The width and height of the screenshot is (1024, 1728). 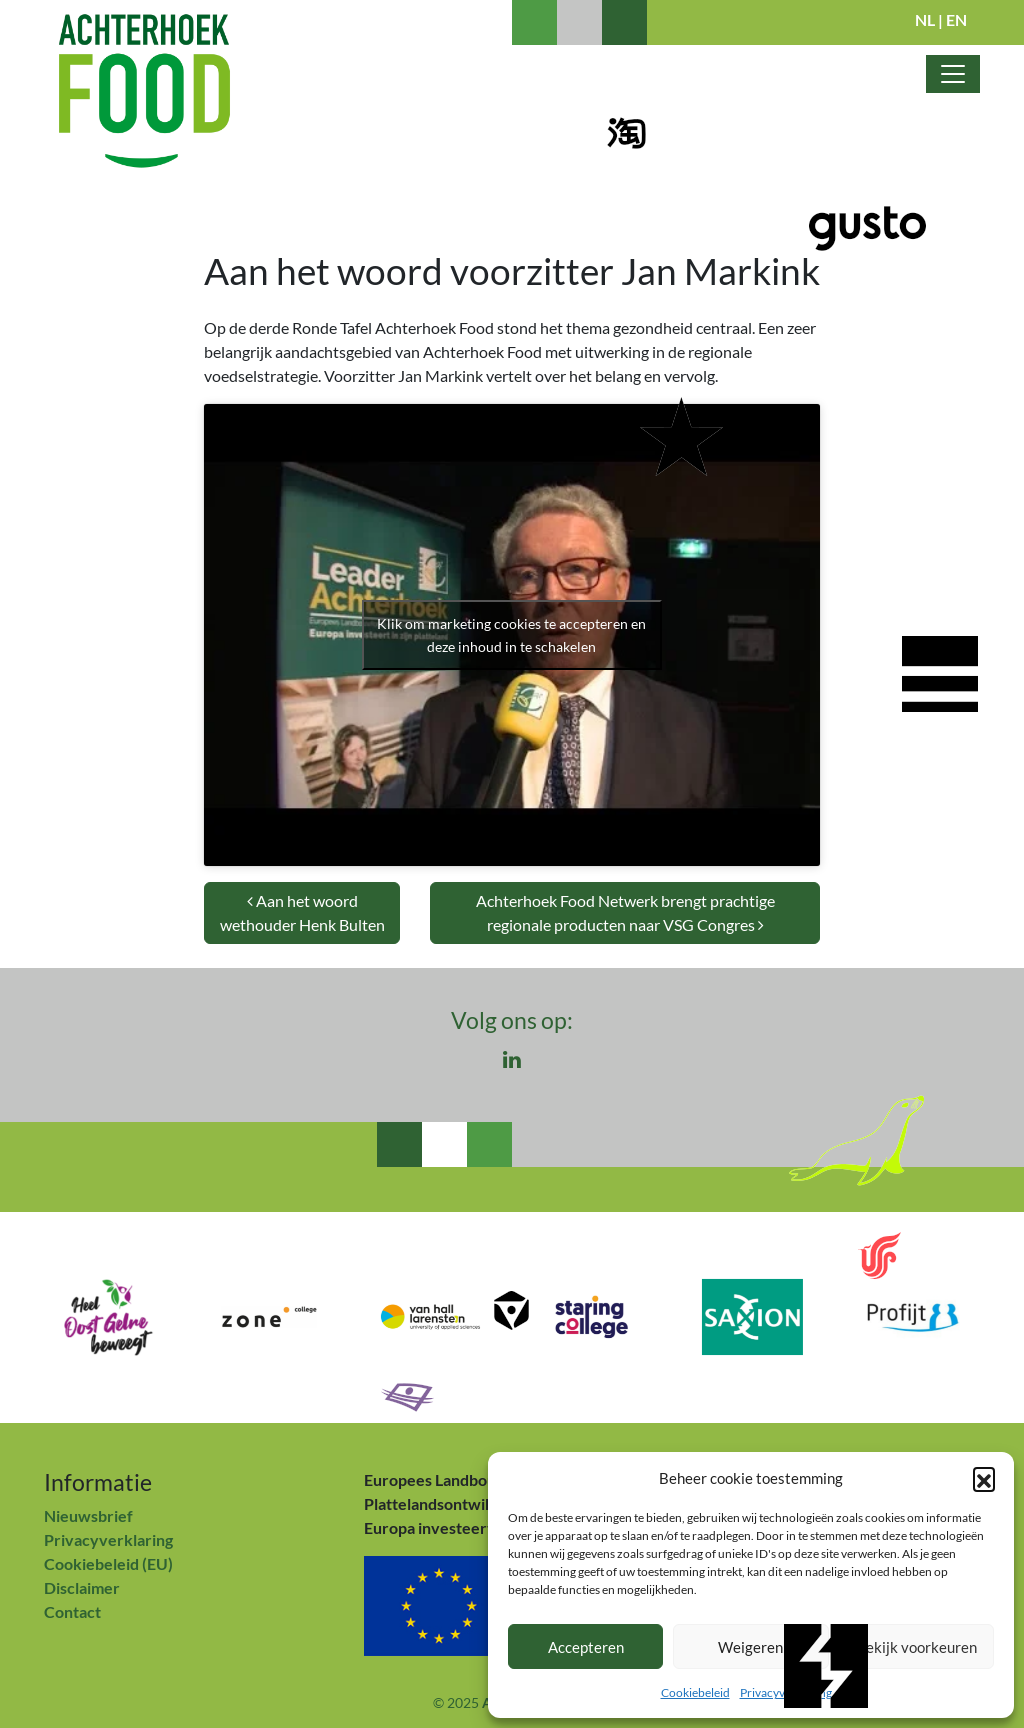 I want to click on visit ReverbNation profile or website, so click(x=681, y=436).